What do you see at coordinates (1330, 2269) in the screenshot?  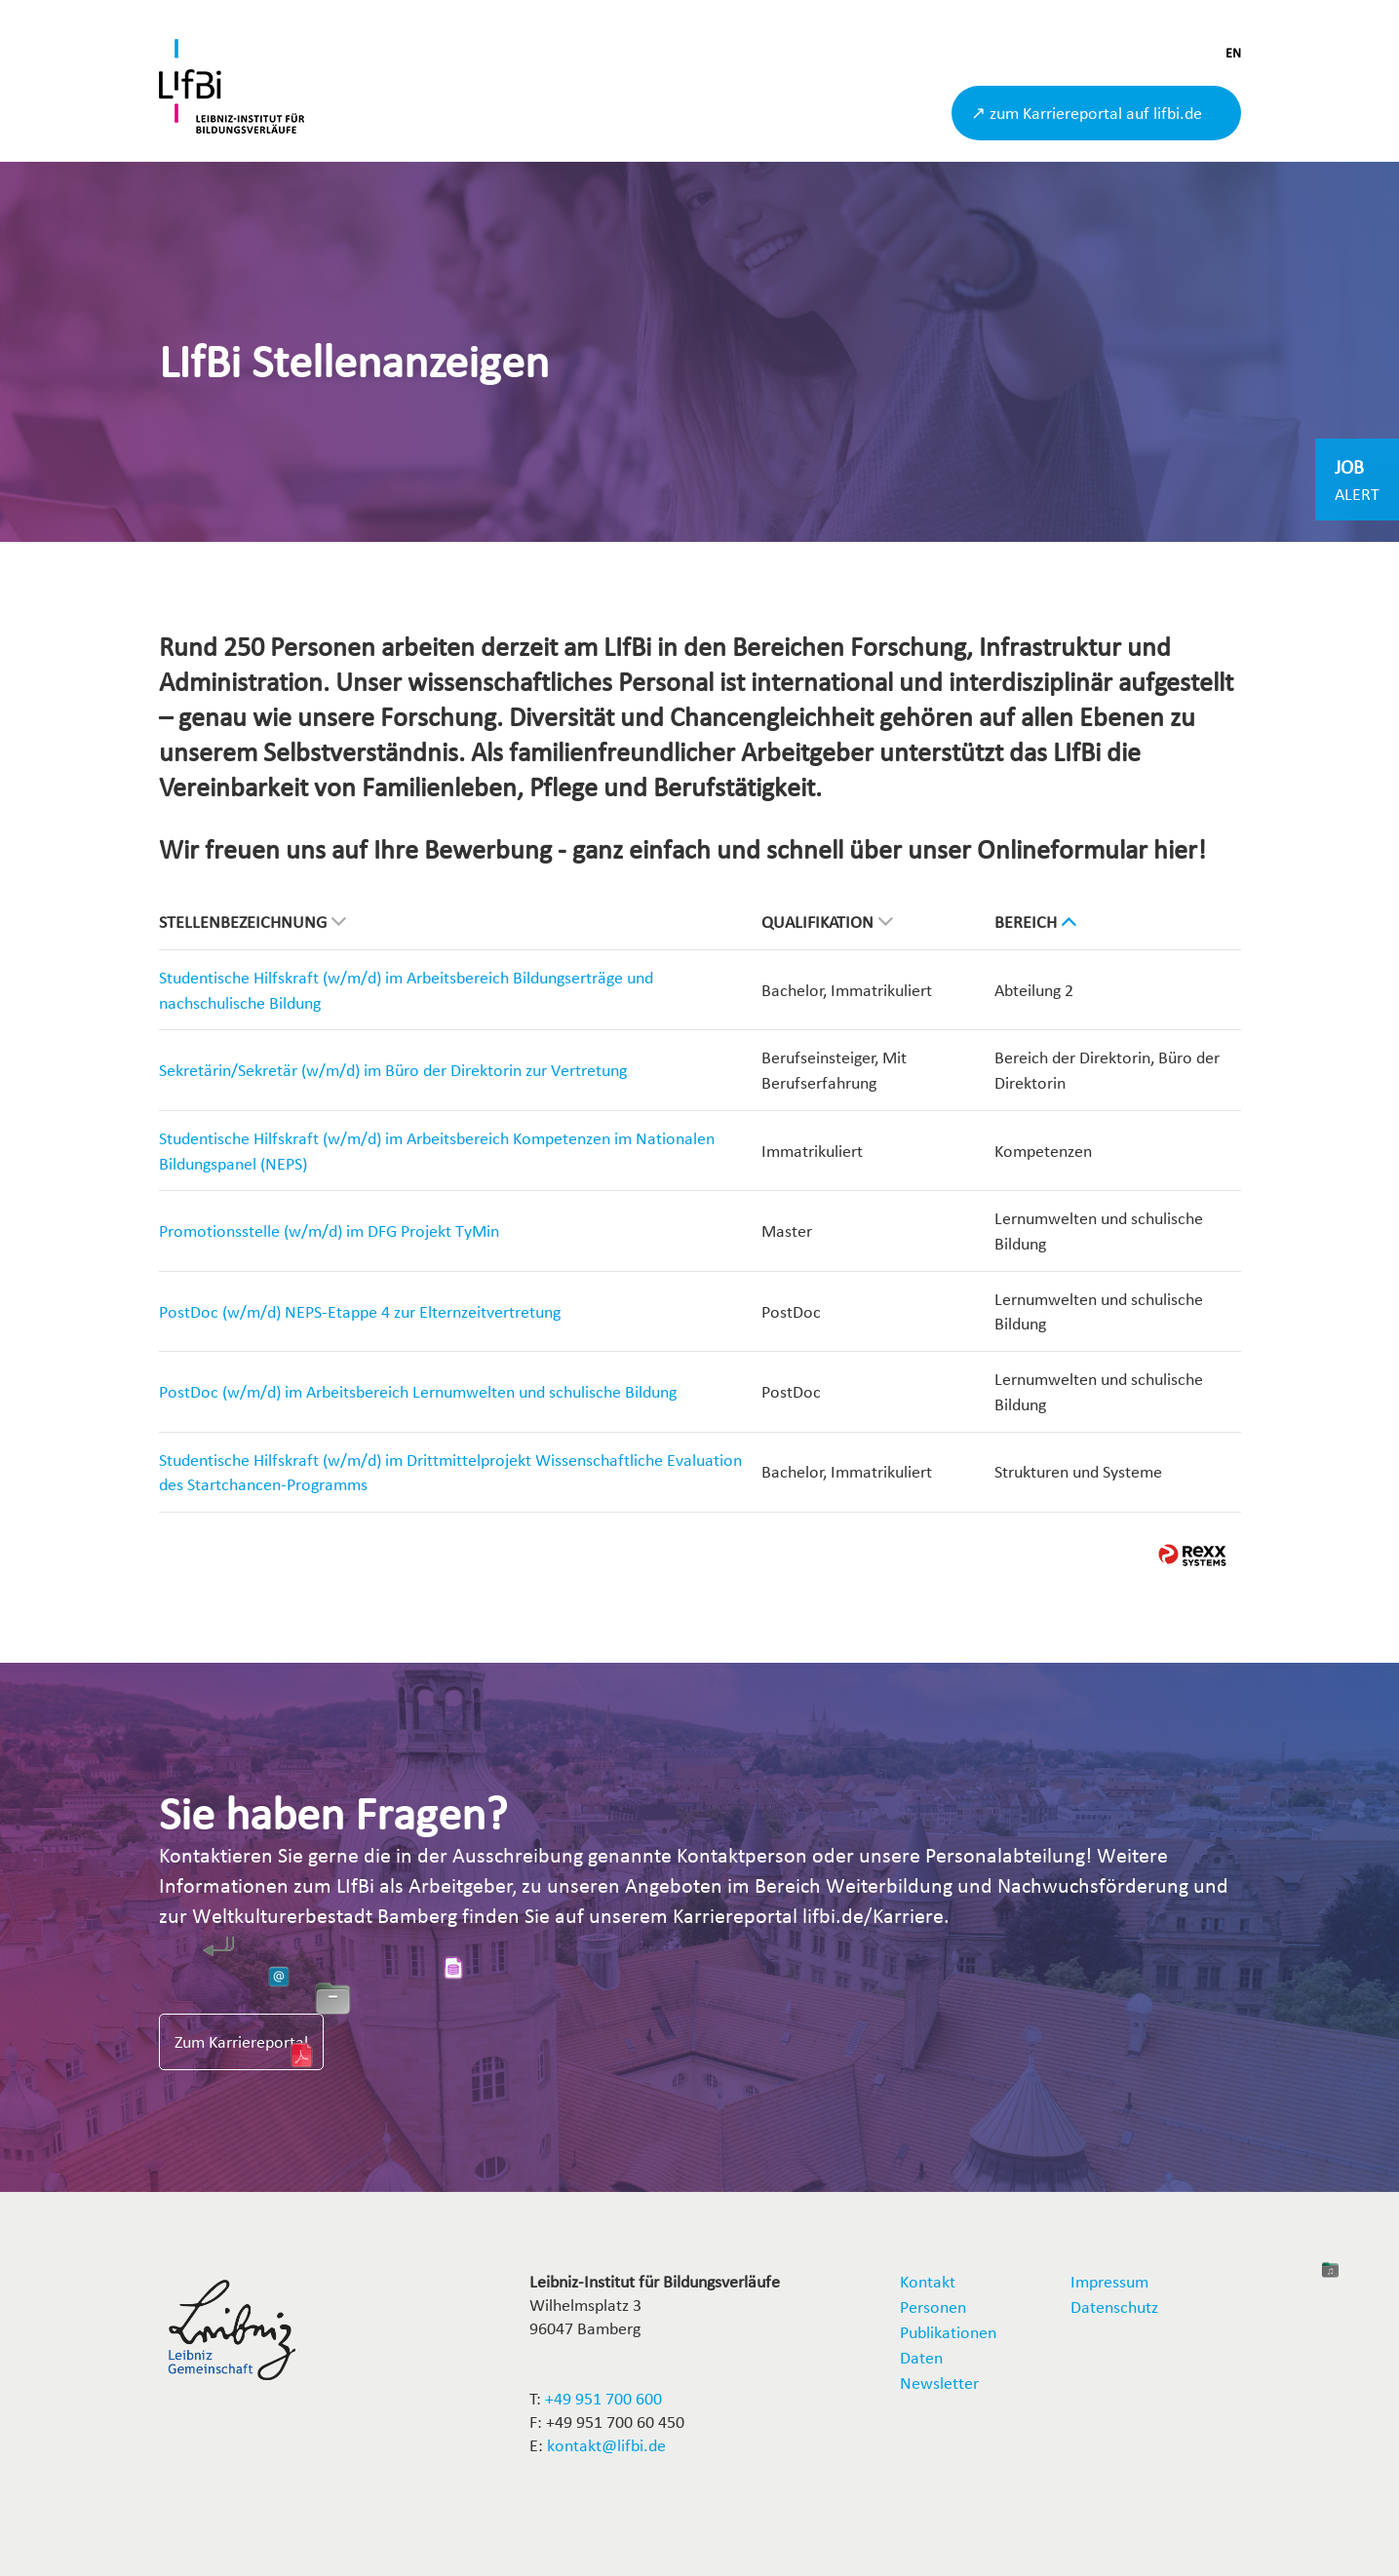 I see `open your music folder` at bounding box center [1330, 2269].